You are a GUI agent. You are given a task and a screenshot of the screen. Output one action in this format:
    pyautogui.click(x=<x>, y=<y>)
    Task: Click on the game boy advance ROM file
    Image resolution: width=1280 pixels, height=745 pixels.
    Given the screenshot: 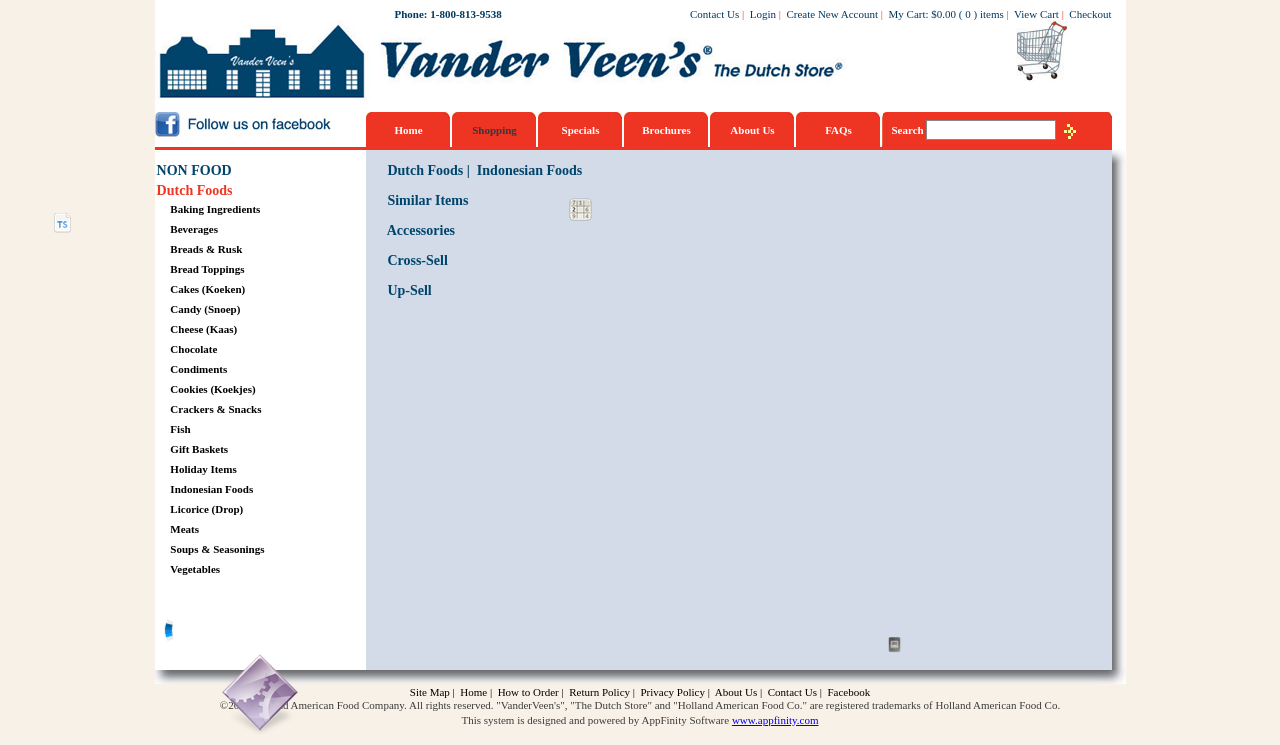 What is the action you would take?
    pyautogui.click(x=894, y=644)
    